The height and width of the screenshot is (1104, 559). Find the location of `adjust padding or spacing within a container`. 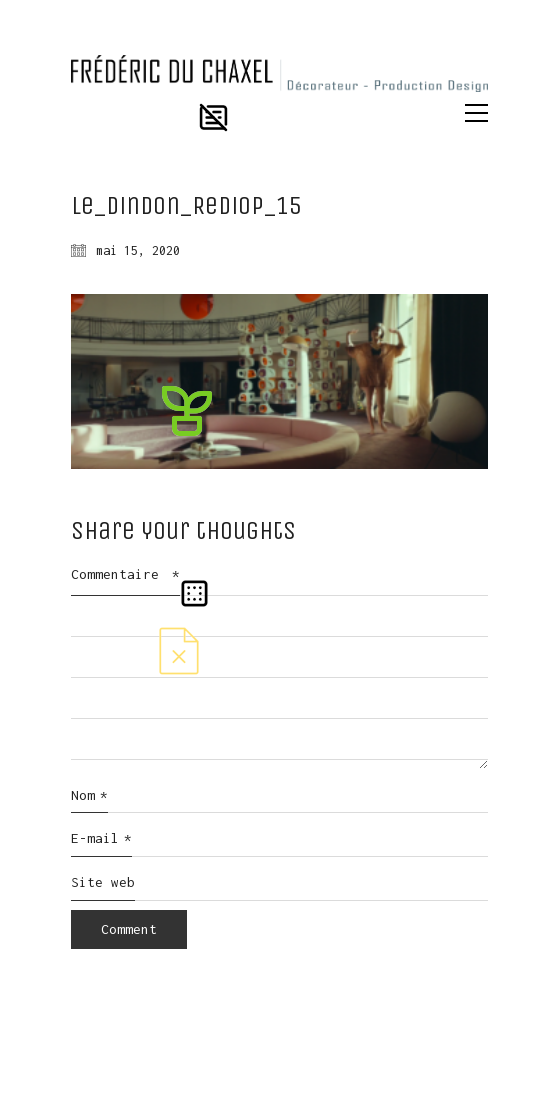

adjust padding or spacing within a container is located at coordinates (194, 593).